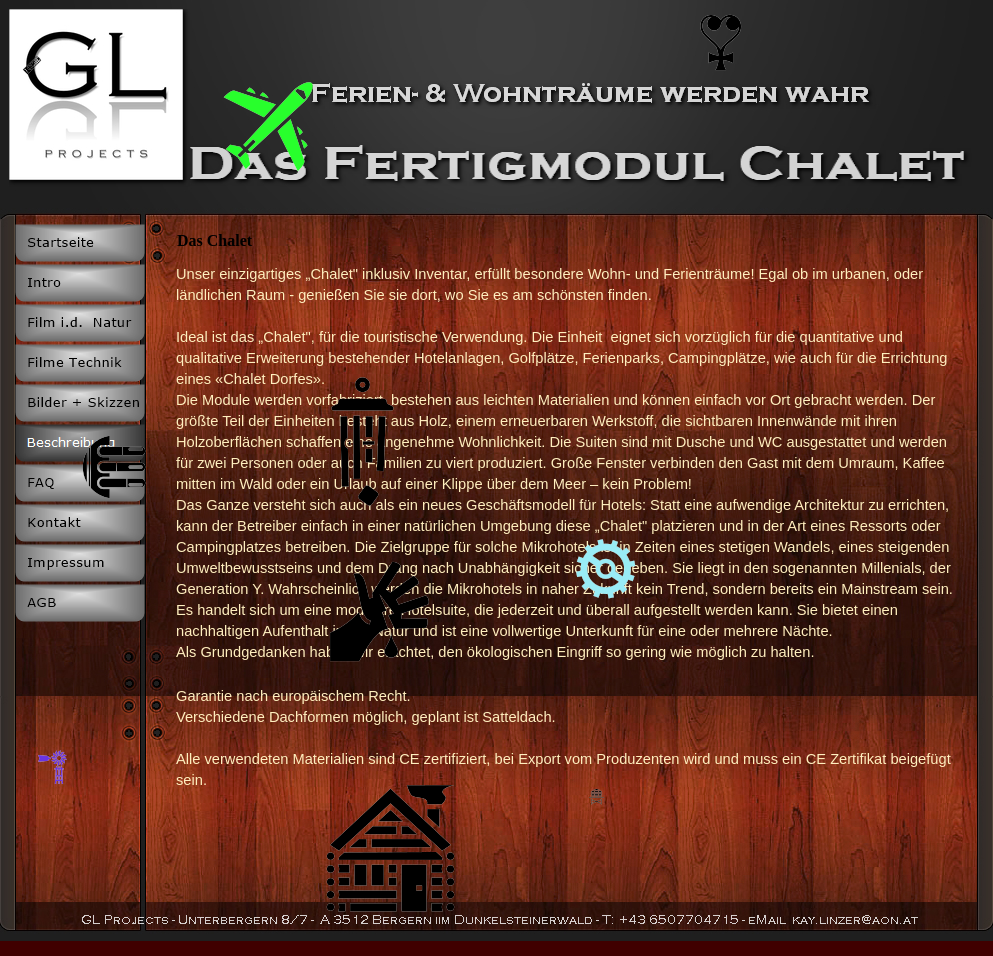 This screenshot has width=993, height=956. I want to click on access pokémon game settings, so click(605, 568).